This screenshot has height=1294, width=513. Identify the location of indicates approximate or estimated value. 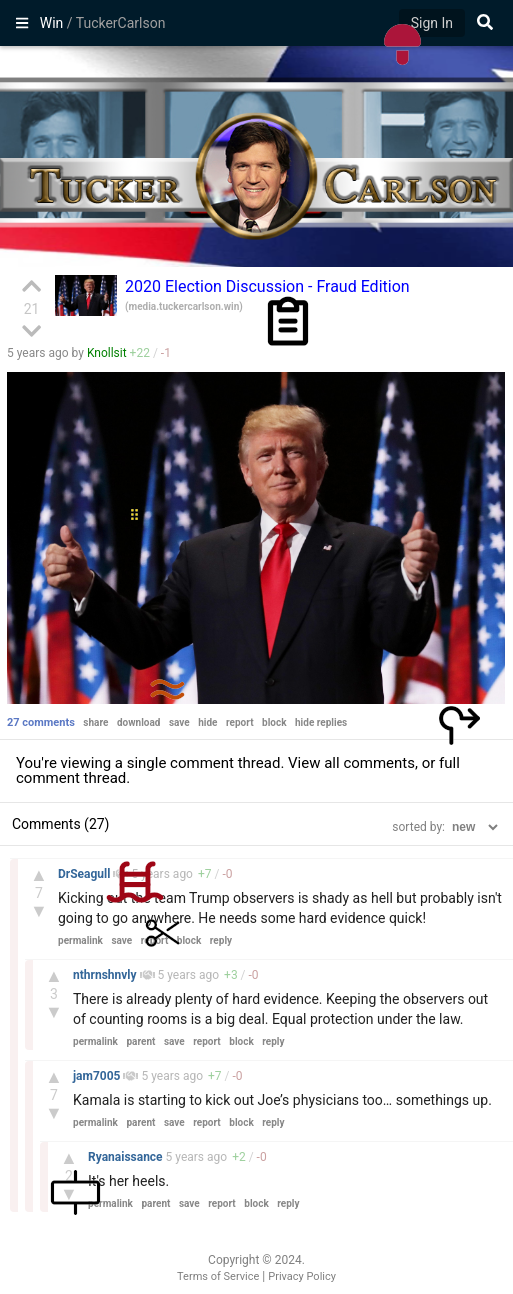
(167, 689).